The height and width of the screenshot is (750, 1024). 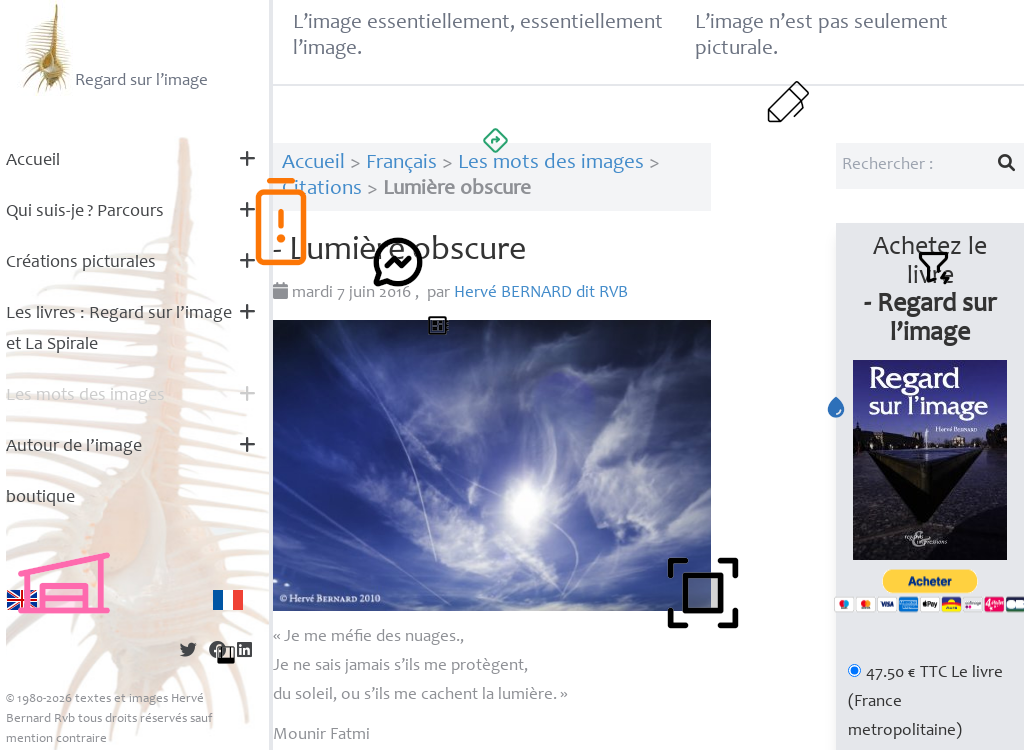 I want to click on indicates upcoming turn or direction change, so click(x=495, y=140).